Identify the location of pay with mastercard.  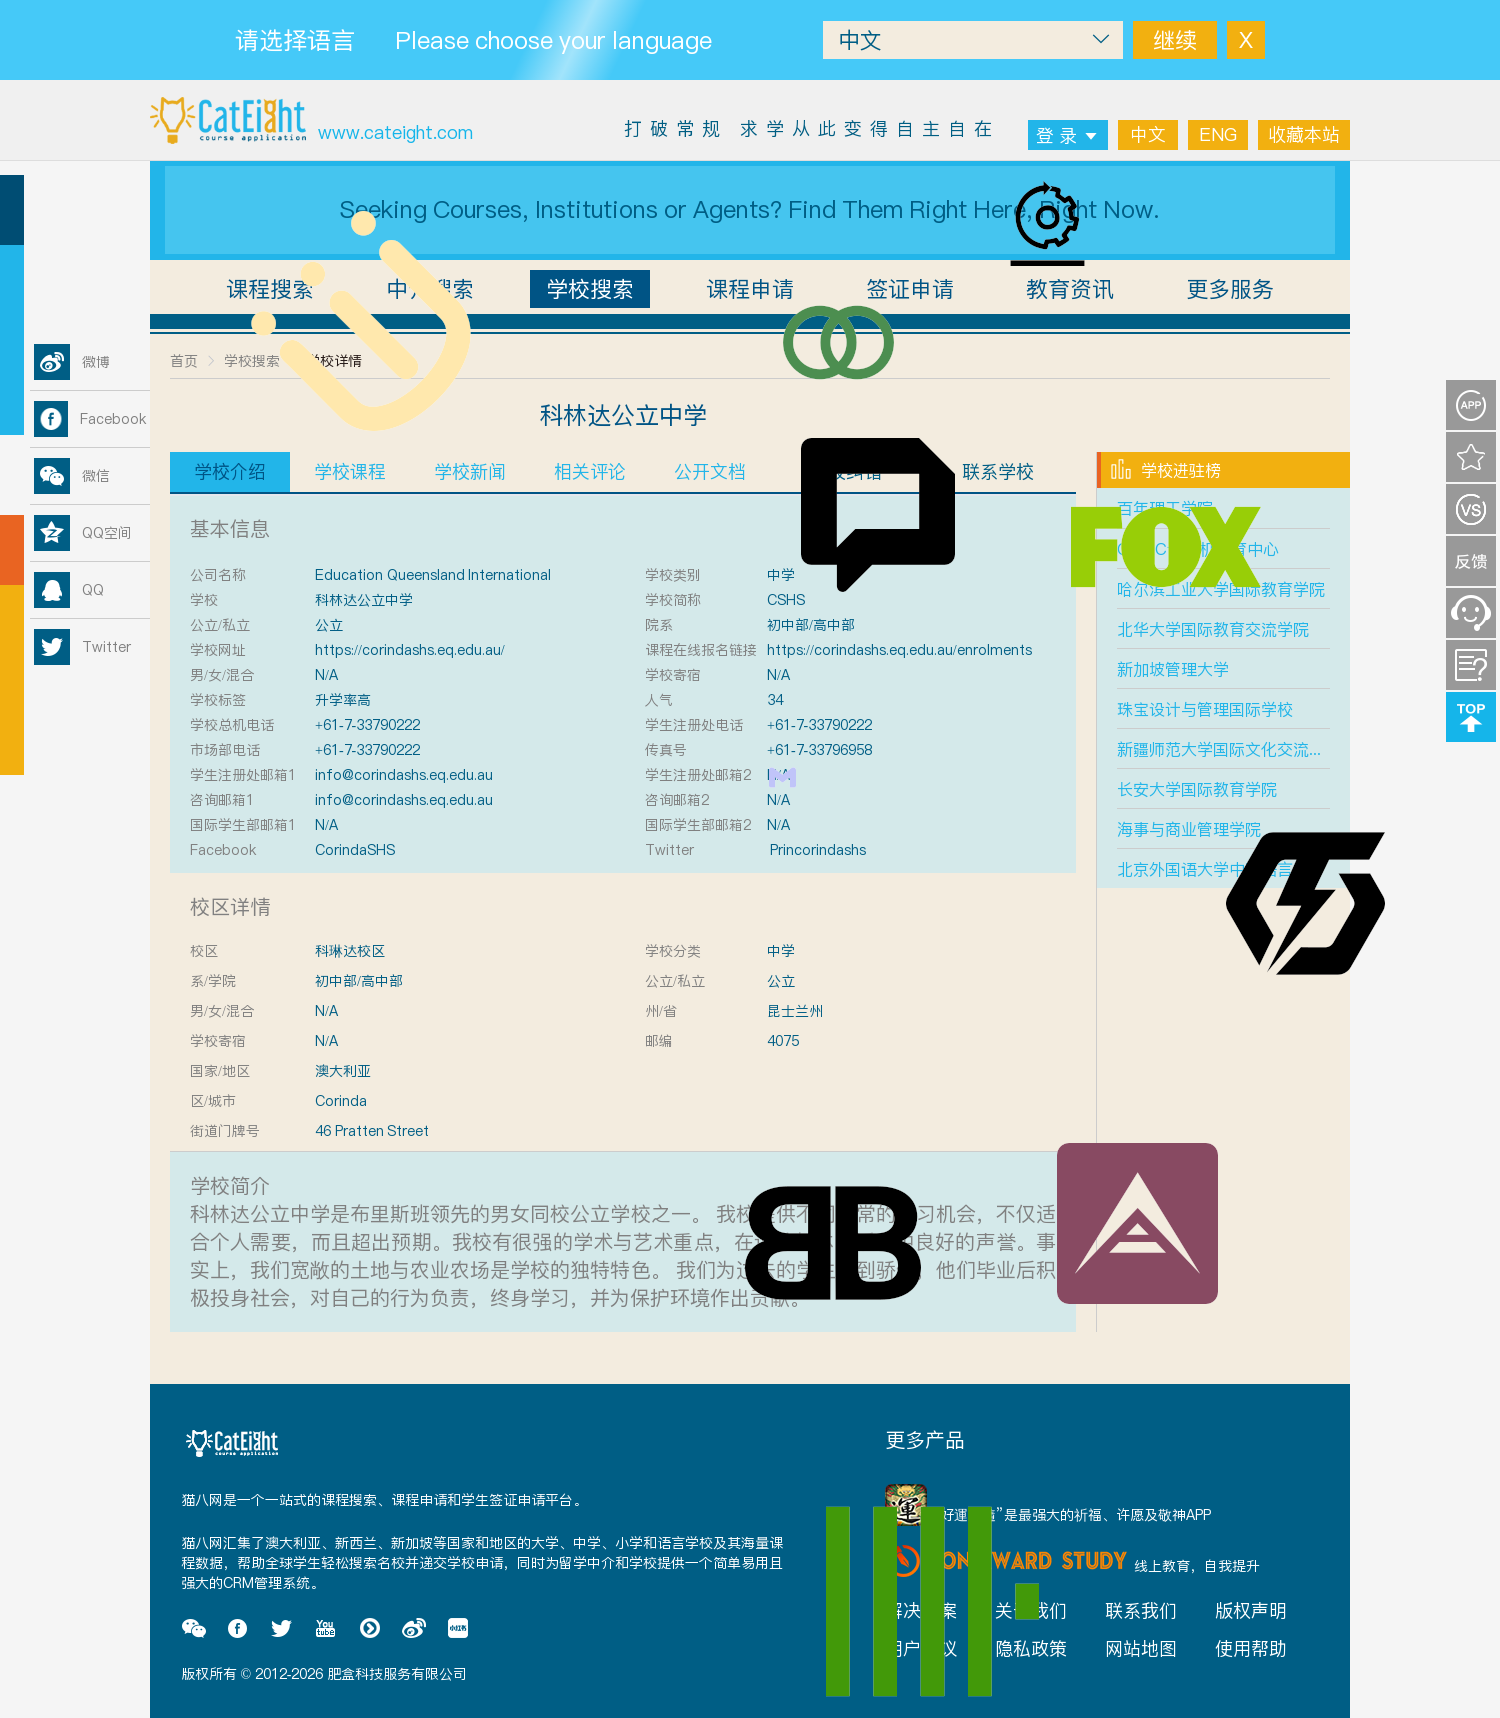
(838, 342).